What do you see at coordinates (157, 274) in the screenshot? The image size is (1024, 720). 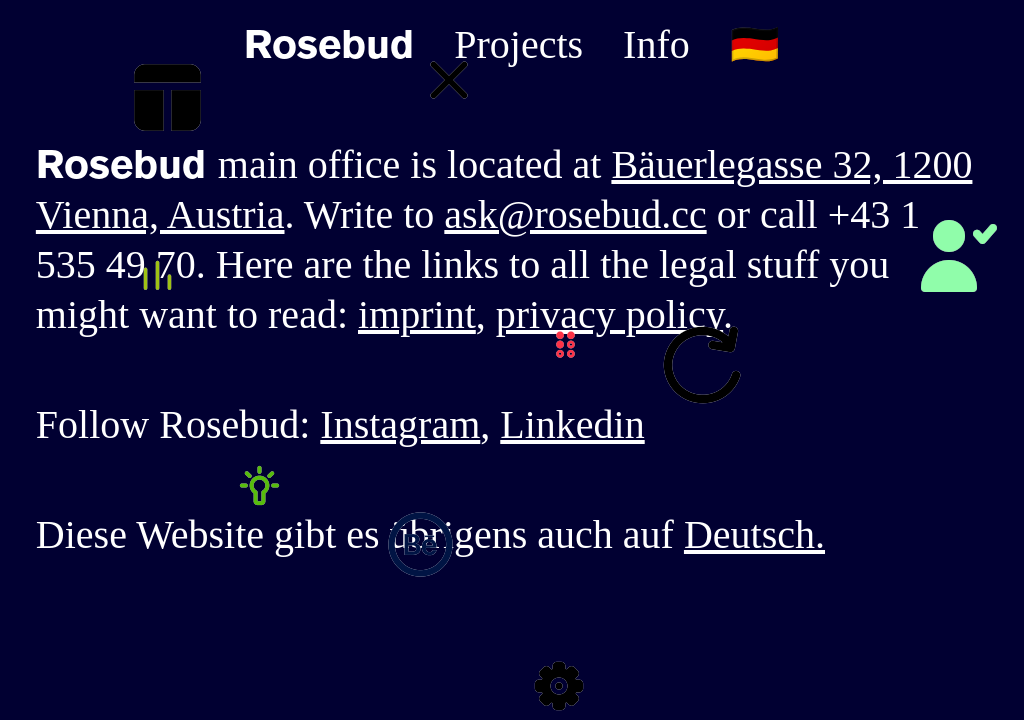 I see `view analytics or statistics` at bounding box center [157, 274].